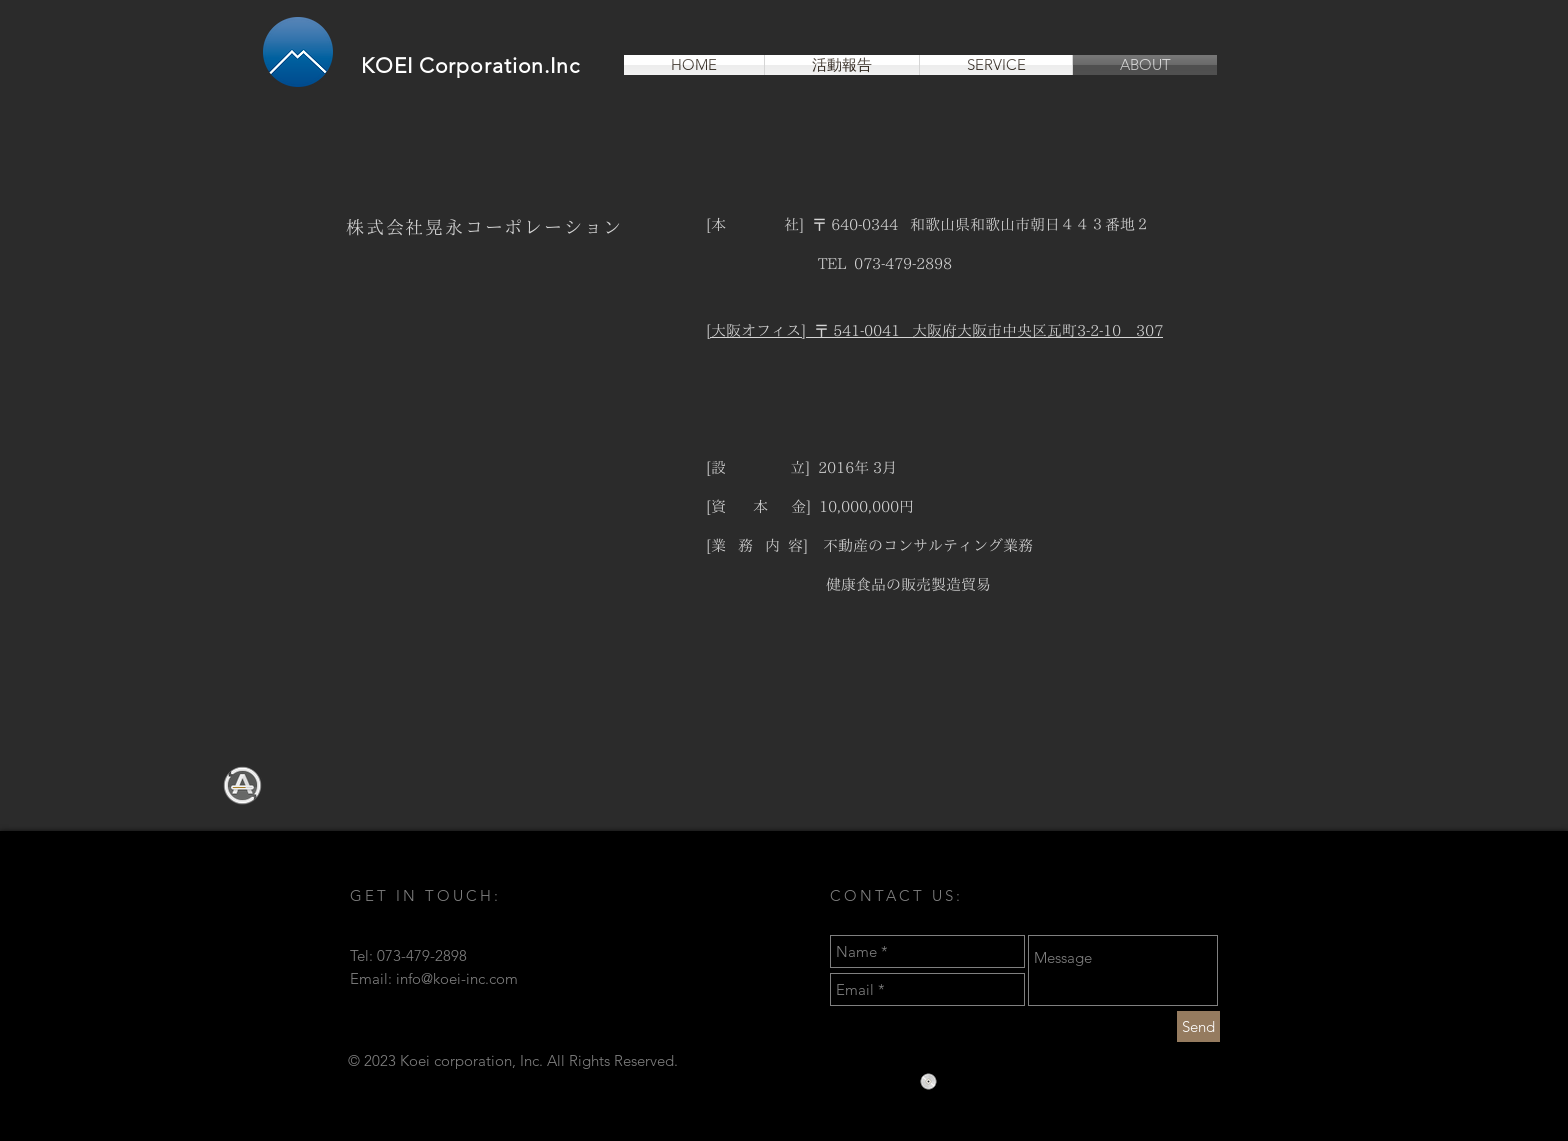  I want to click on audio CD or music disc detected, so click(928, 1081).